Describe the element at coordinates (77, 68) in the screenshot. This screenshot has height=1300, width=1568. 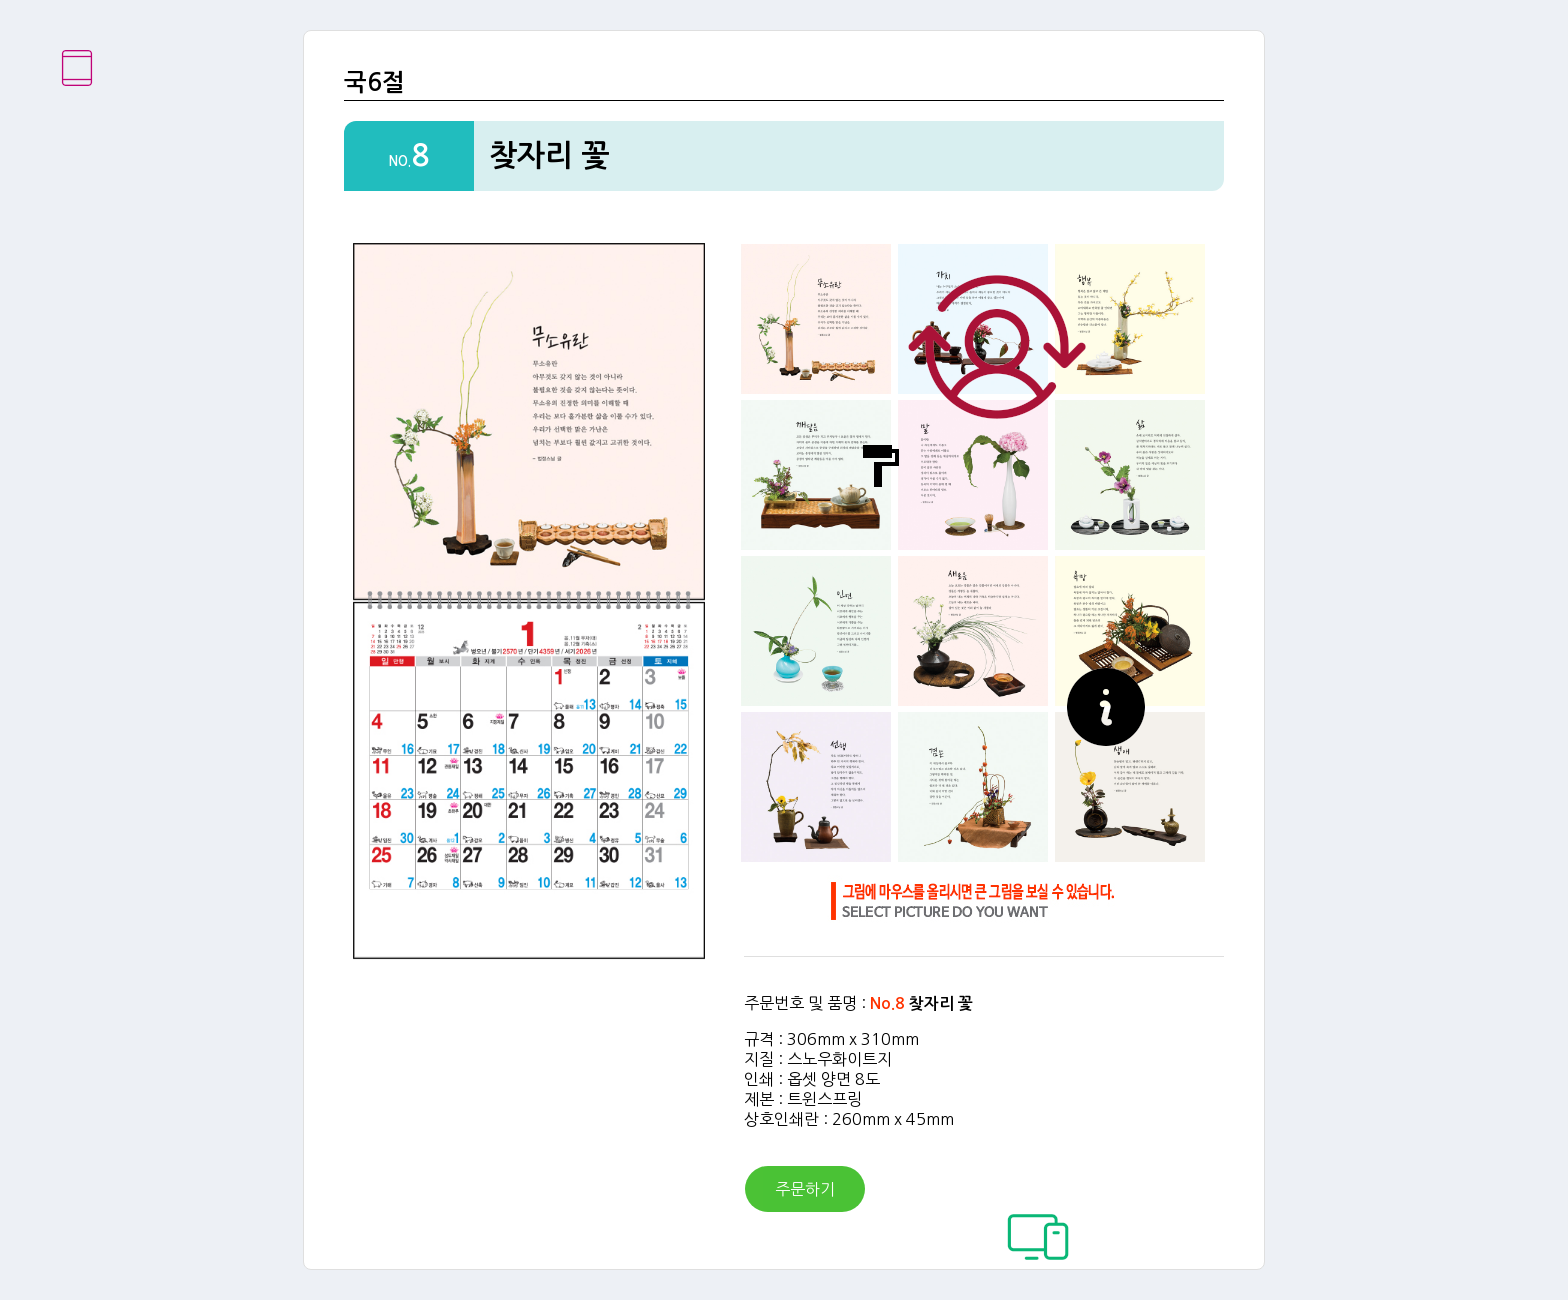
I see `switch to tablet view` at that location.